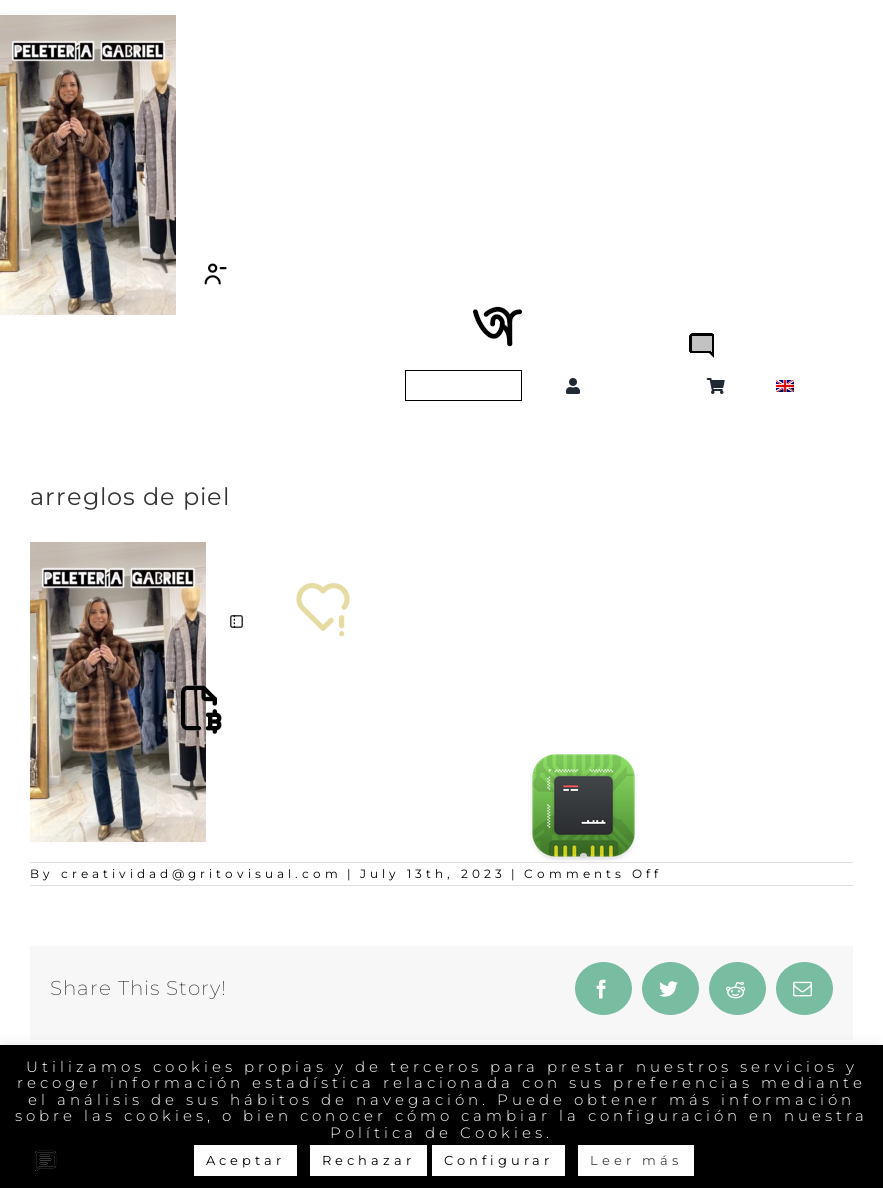 The height and width of the screenshot is (1188, 883). What do you see at coordinates (236, 621) in the screenshot?
I see `toggle sidebar panel off` at bounding box center [236, 621].